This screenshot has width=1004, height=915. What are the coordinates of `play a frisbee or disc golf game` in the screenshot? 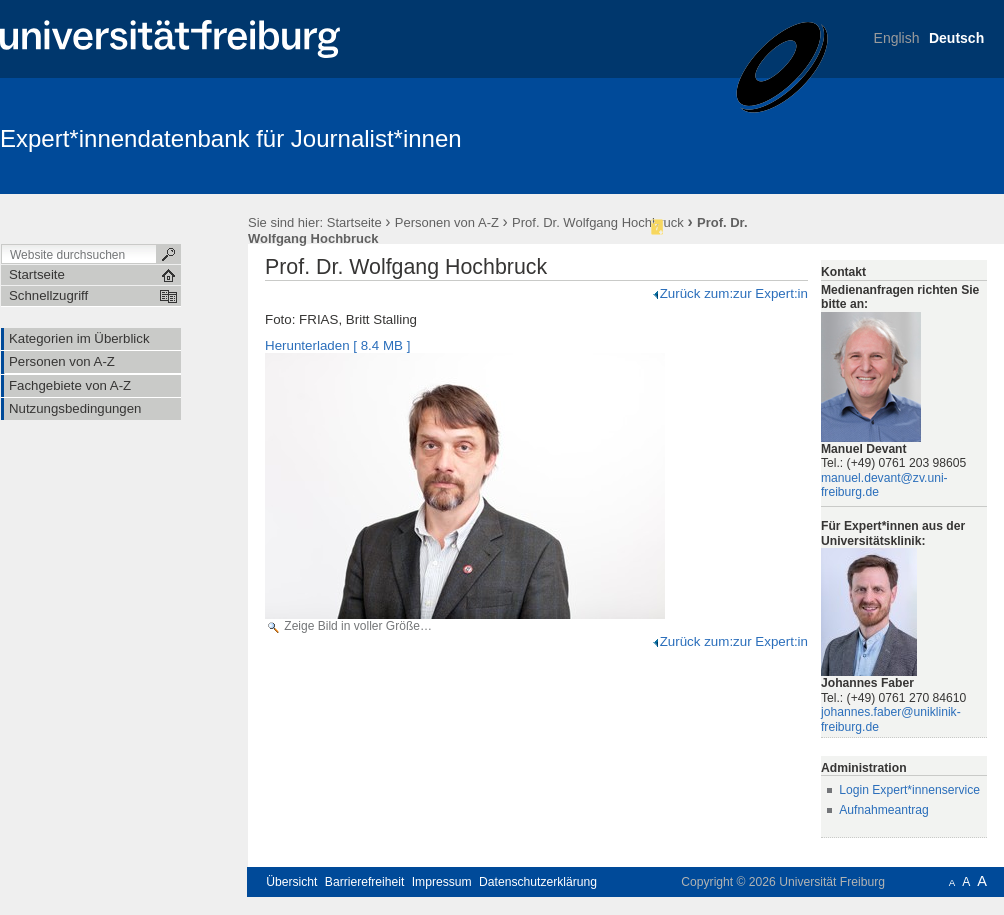 It's located at (782, 67).